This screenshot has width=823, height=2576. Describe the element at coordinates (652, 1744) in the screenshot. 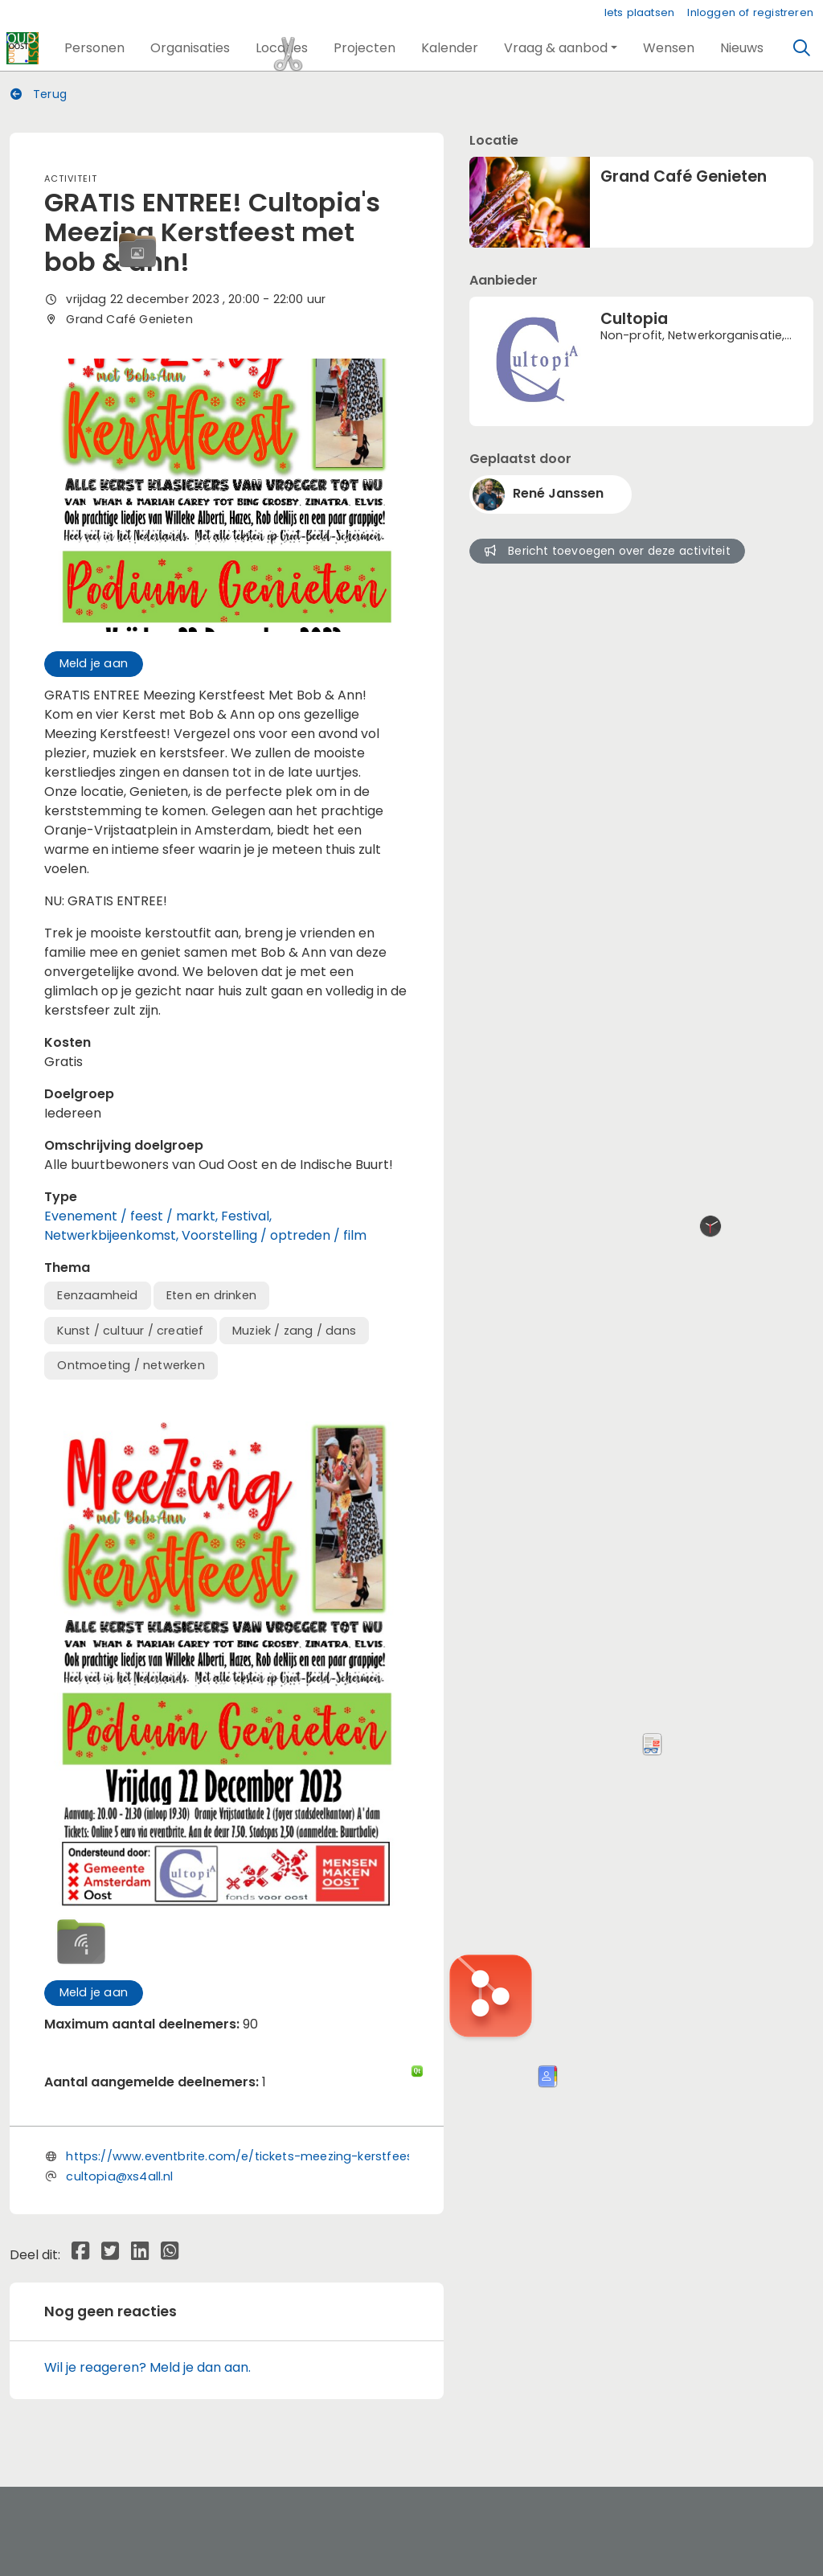

I see `open evince document viewer` at that location.